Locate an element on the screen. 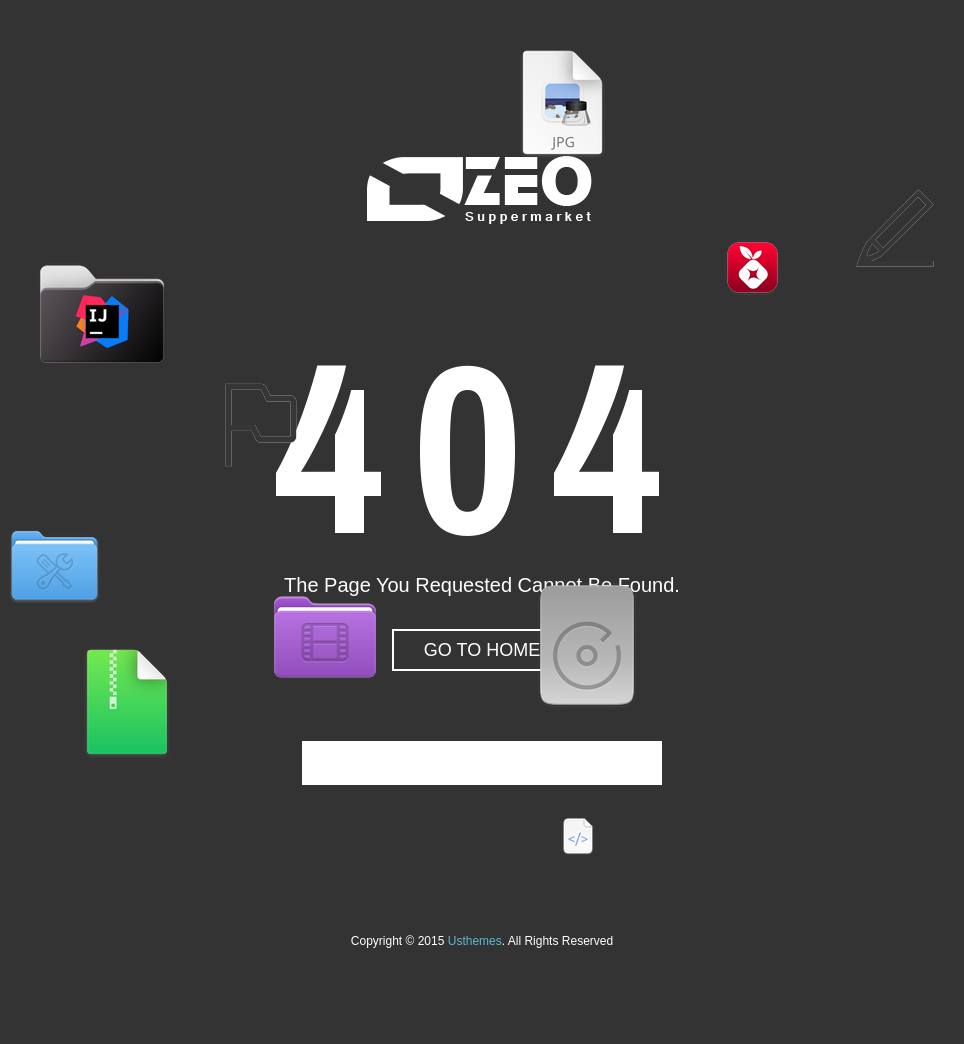 Image resolution: width=964 pixels, height=1044 pixels. open the utilities folder is located at coordinates (54, 565).